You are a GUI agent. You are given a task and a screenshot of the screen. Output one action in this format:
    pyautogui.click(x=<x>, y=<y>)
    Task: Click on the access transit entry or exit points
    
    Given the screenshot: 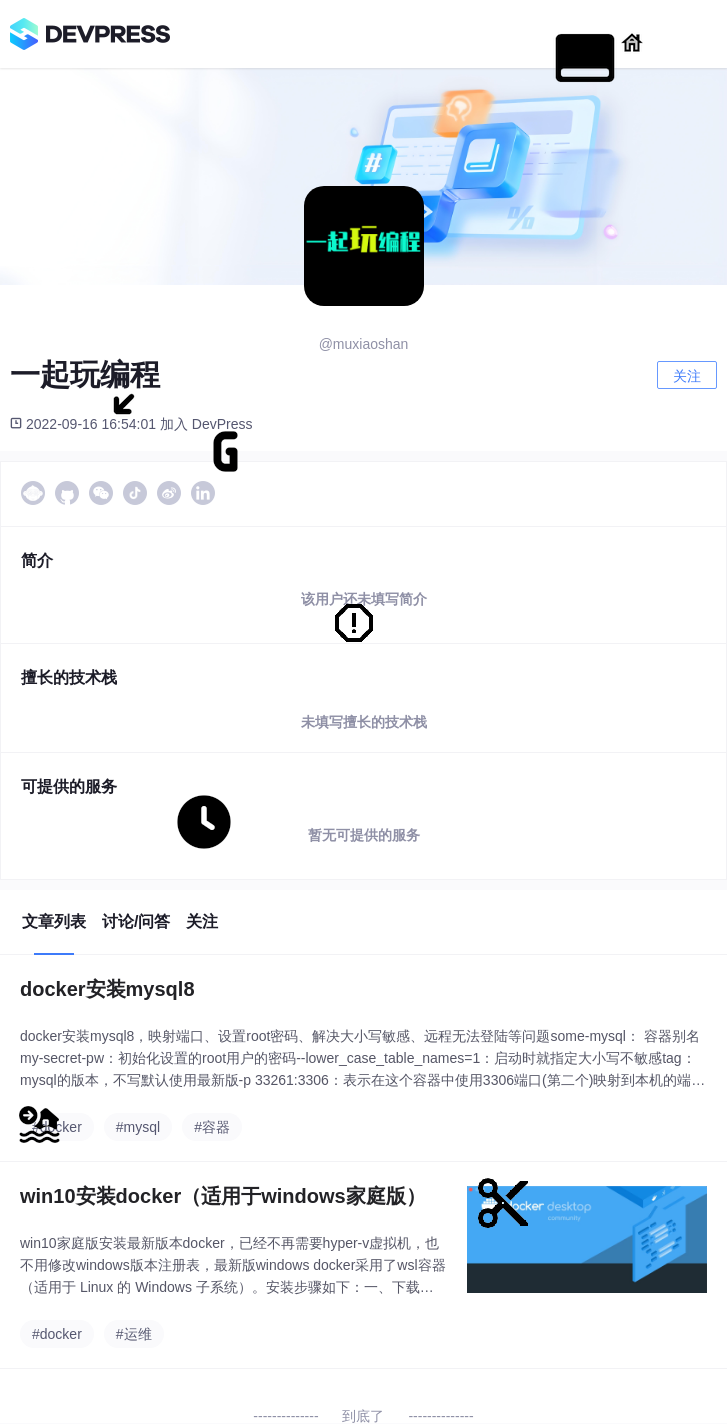 What is the action you would take?
    pyautogui.click(x=124, y=403)
    